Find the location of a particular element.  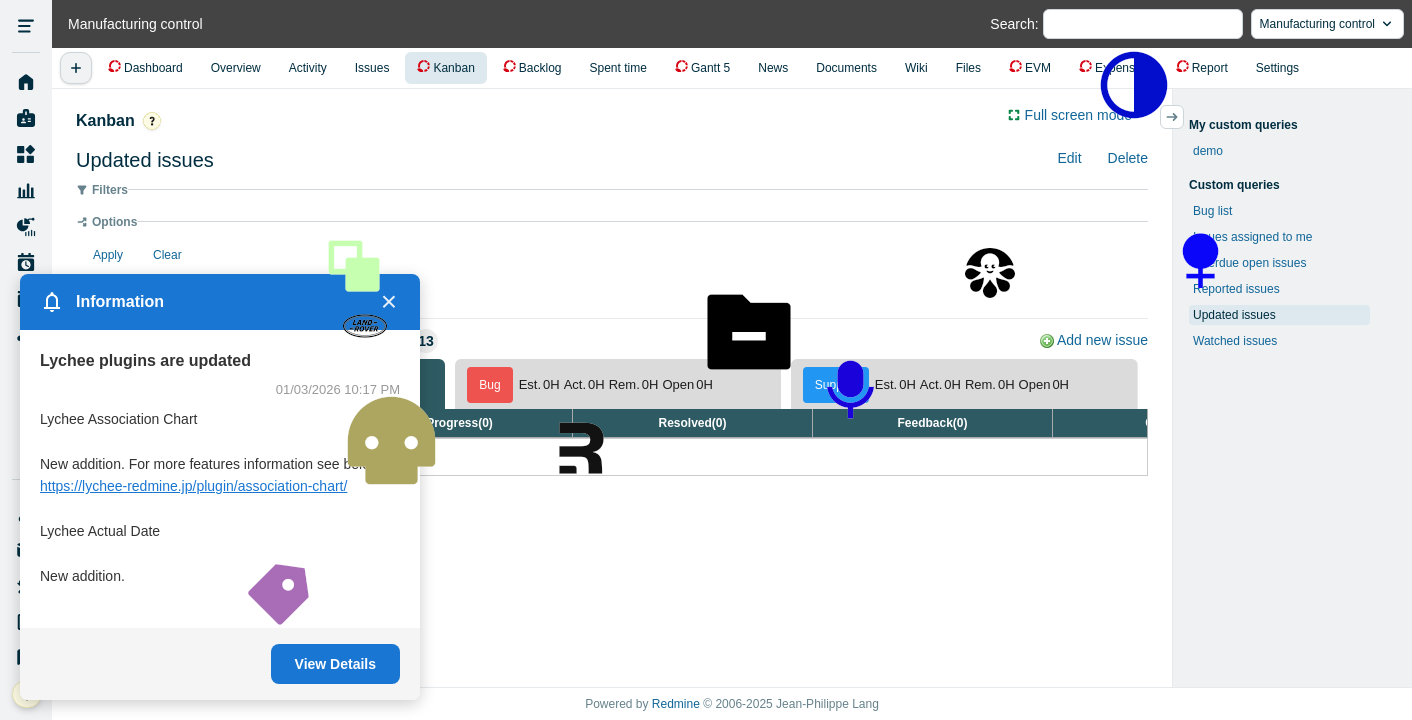

indicates dangerous or harmful content is located at coordinates (391, 440).